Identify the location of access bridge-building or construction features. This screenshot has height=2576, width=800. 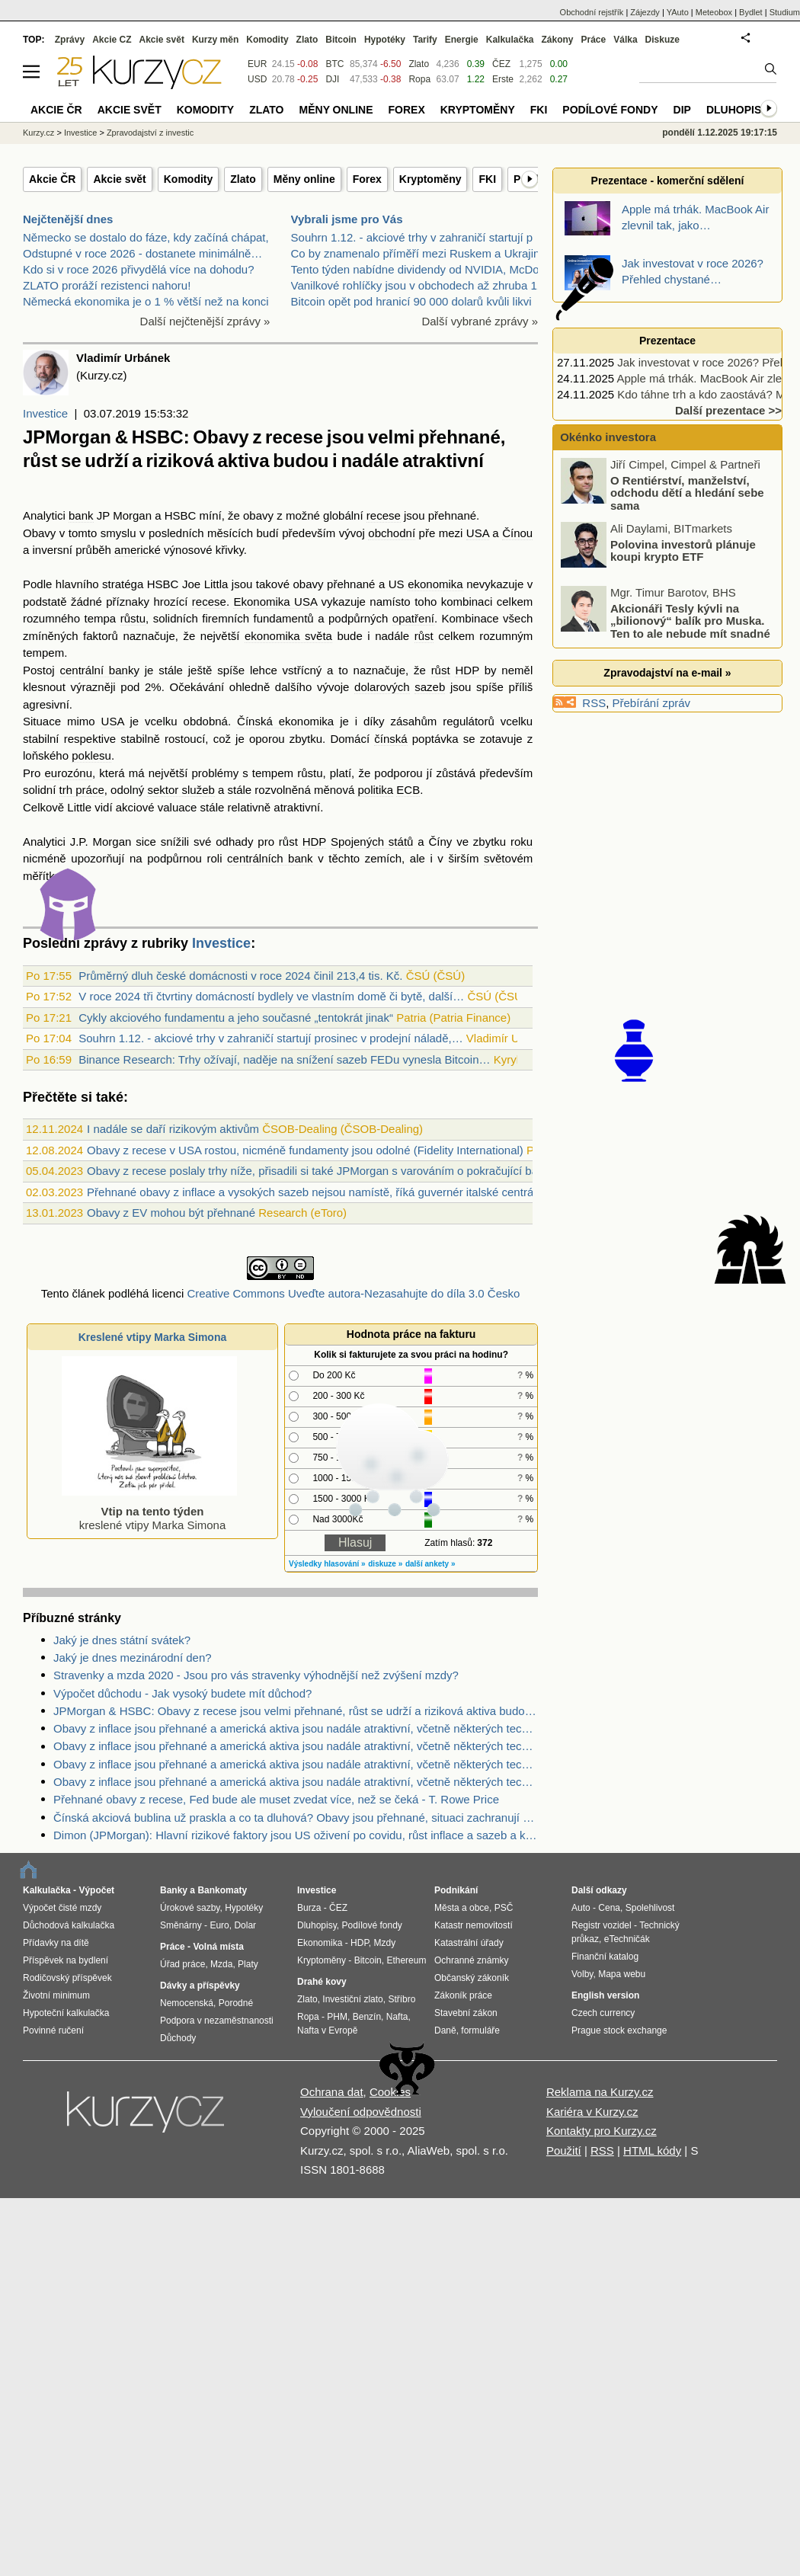
(28, 1869).